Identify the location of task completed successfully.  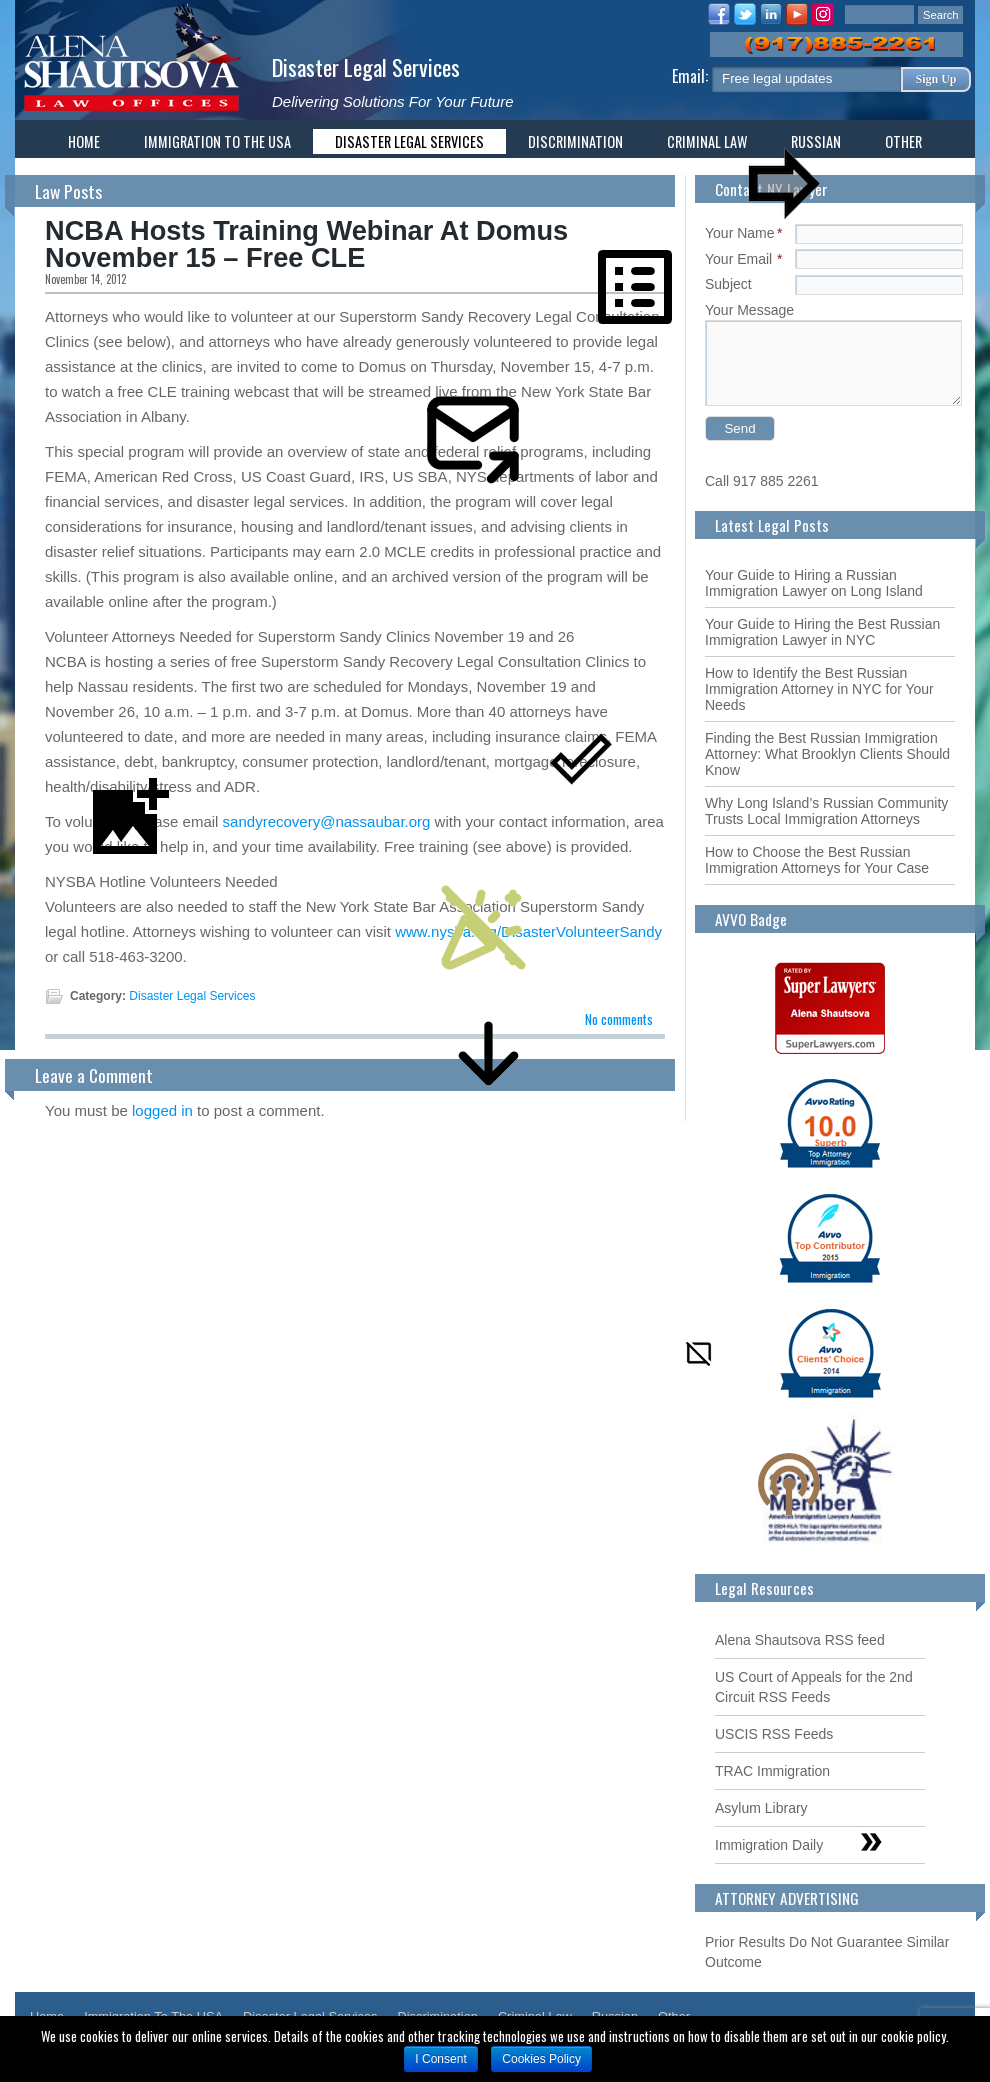
(581, 759).